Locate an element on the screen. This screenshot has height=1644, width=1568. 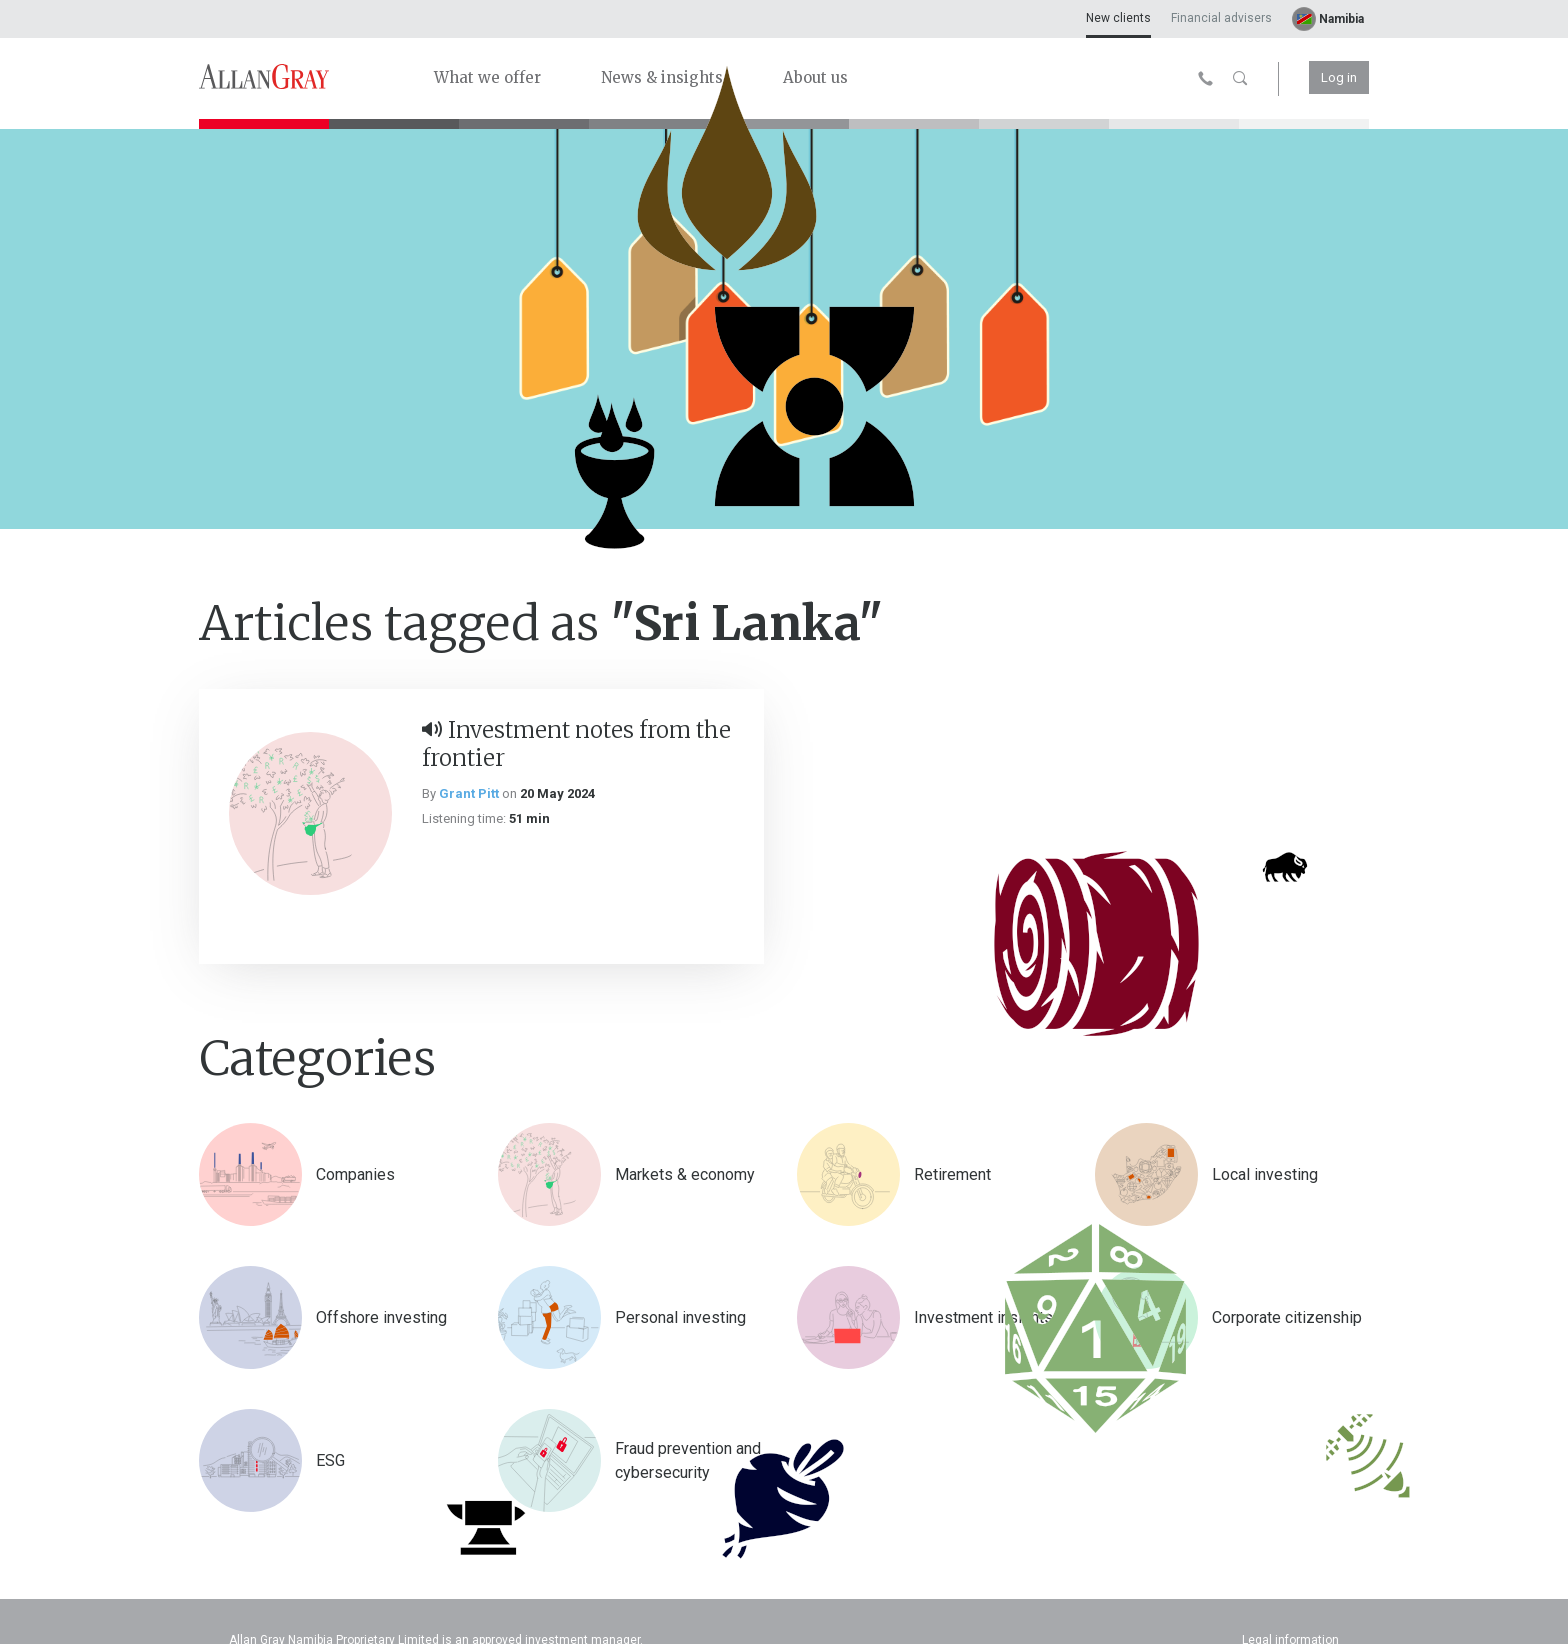
radiation or hazard warning indicator is located at coordinates (814, 406).